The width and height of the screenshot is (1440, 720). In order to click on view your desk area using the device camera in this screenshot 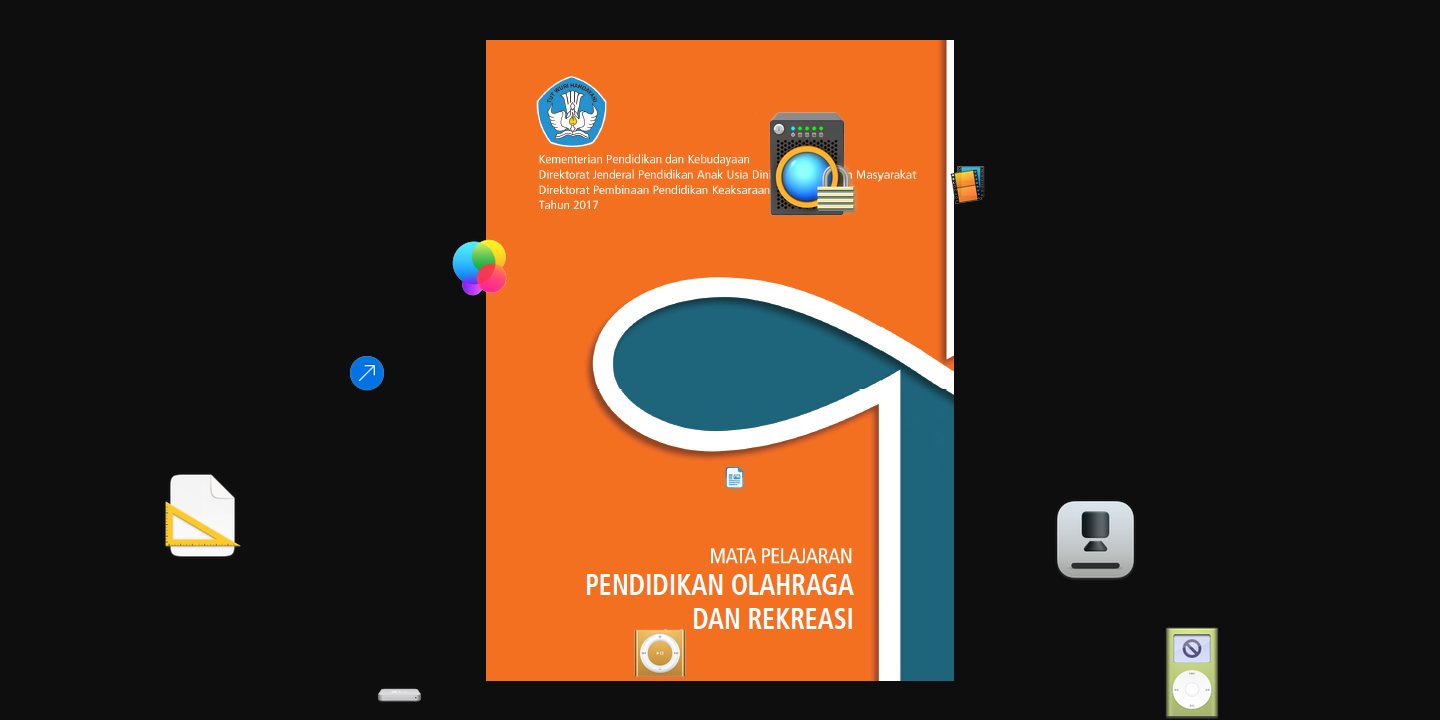, I will do `click(1095, 539)`.